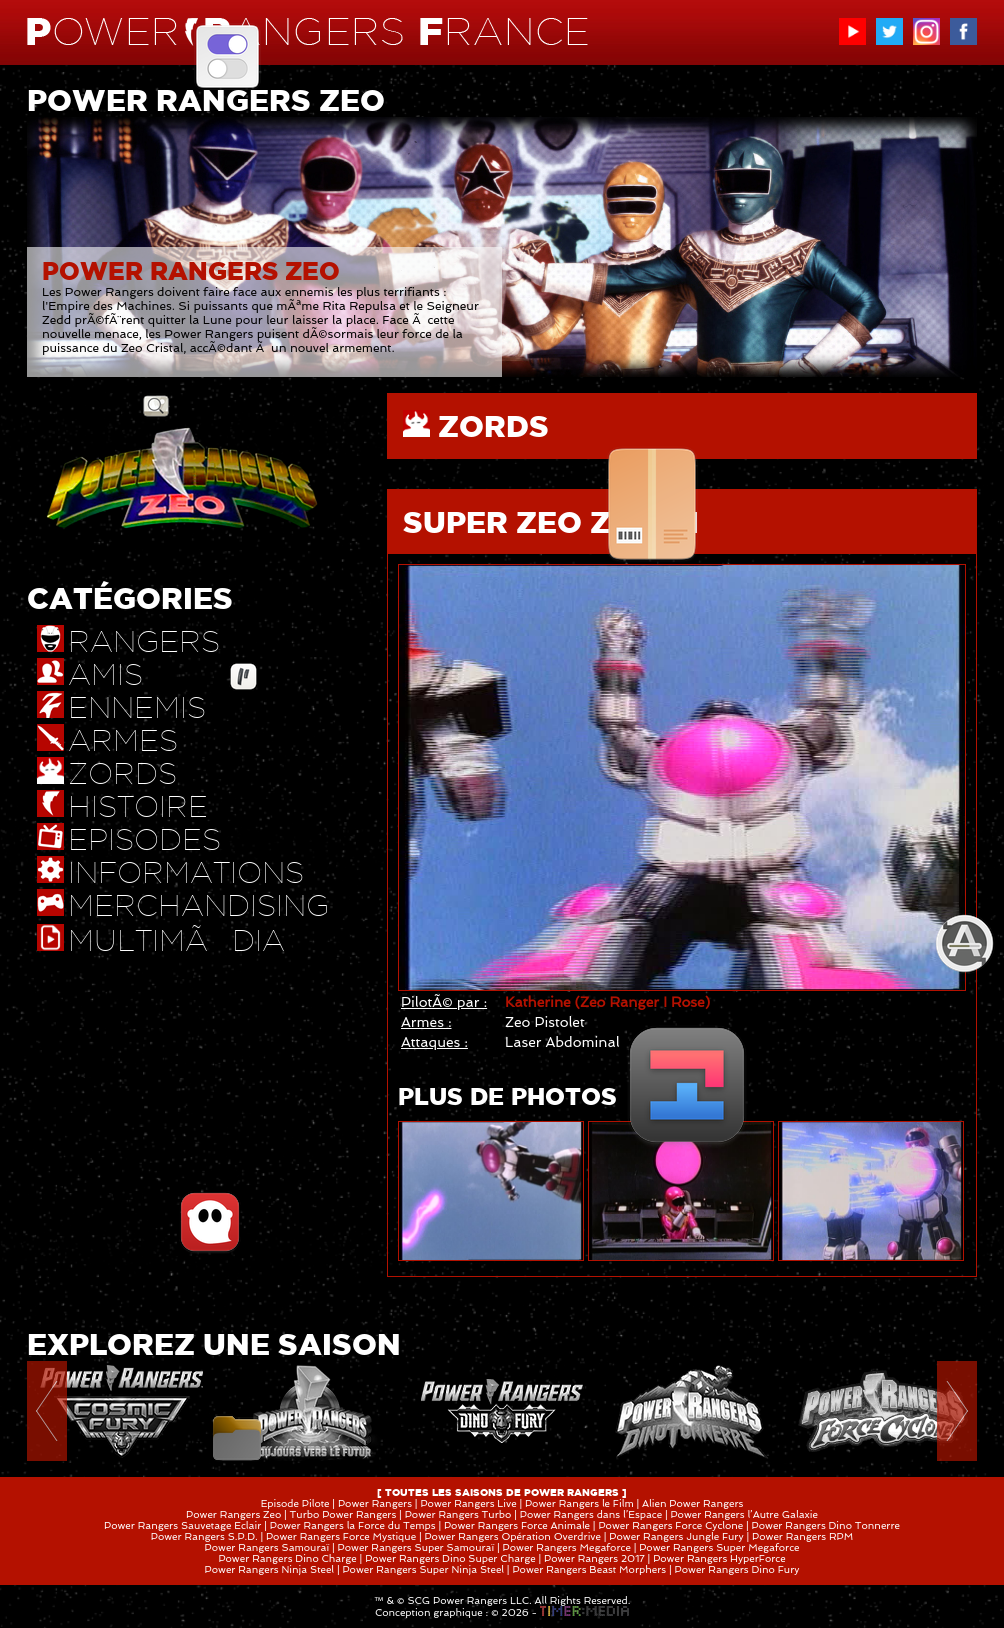  What do you see at coordinates (210, 1222) in the screenshot?
I see `open ghostwriter app` at bounding box center [210, 1222].